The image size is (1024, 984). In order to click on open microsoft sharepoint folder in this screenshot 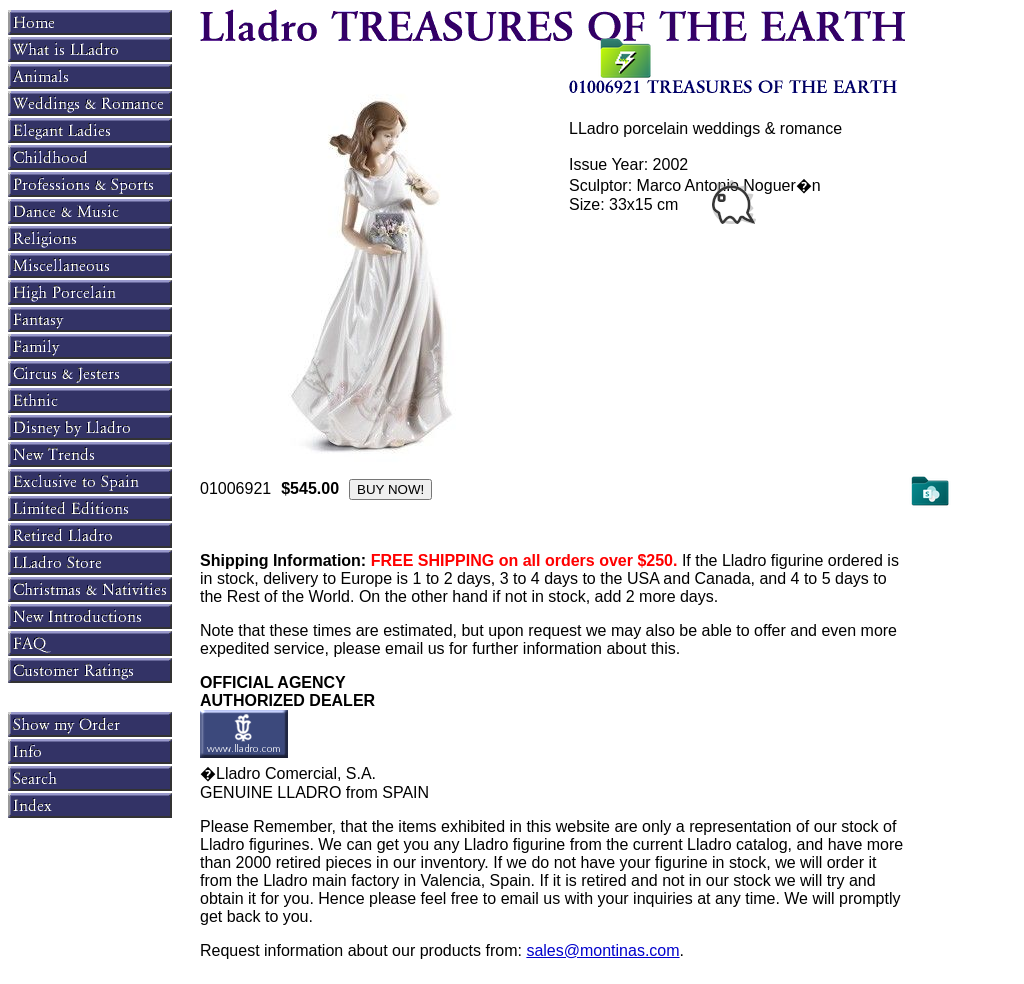, I will do `click(930, 492)`.